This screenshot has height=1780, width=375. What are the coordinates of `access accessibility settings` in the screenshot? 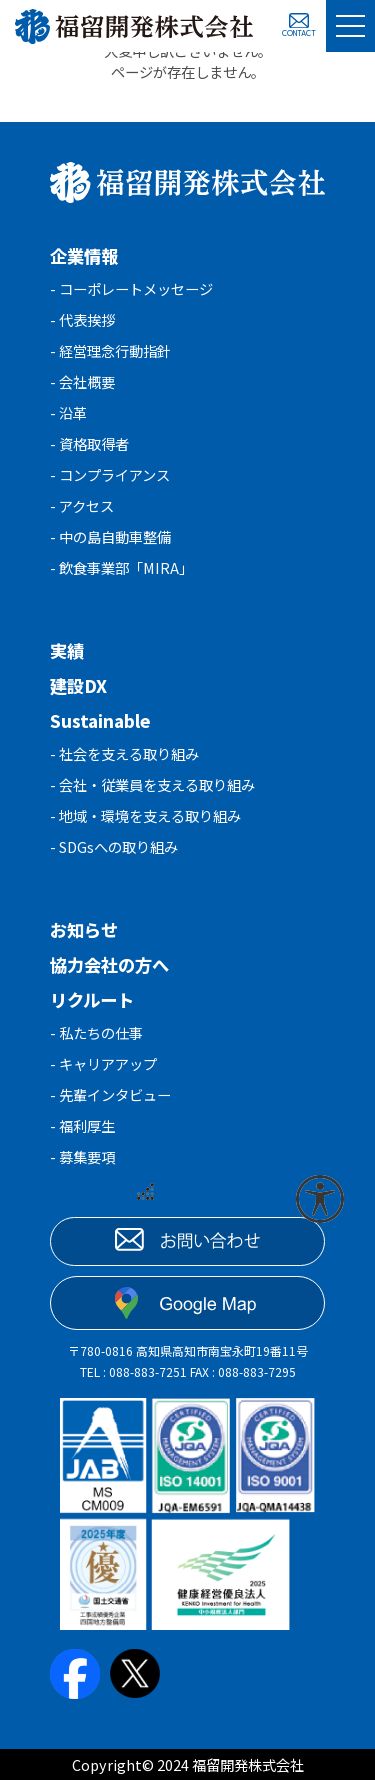 It's located at (320, 1199).